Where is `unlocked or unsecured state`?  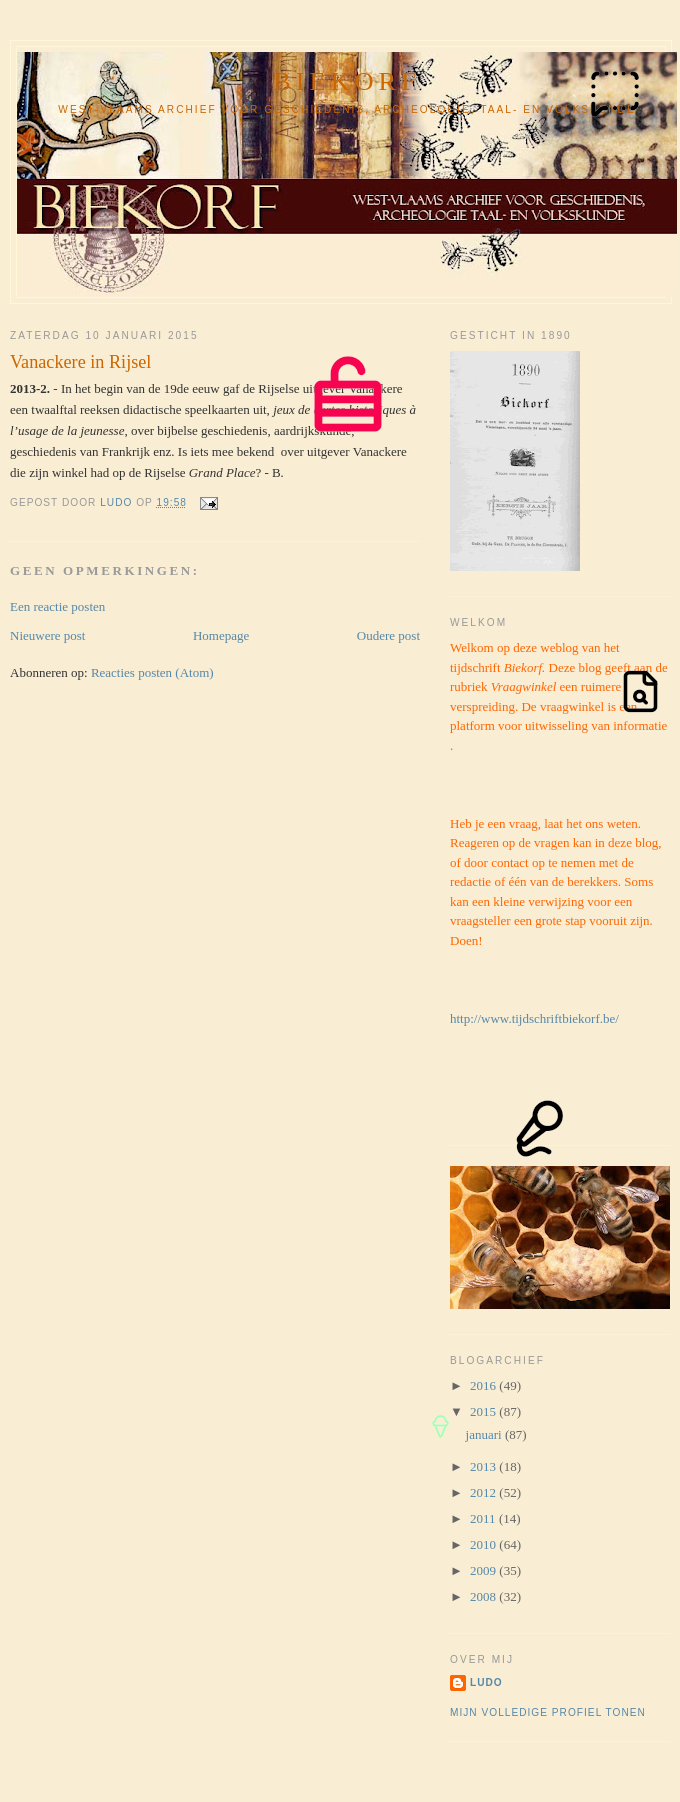
unlocked or unsecured state is located at coordinates (348, 398).